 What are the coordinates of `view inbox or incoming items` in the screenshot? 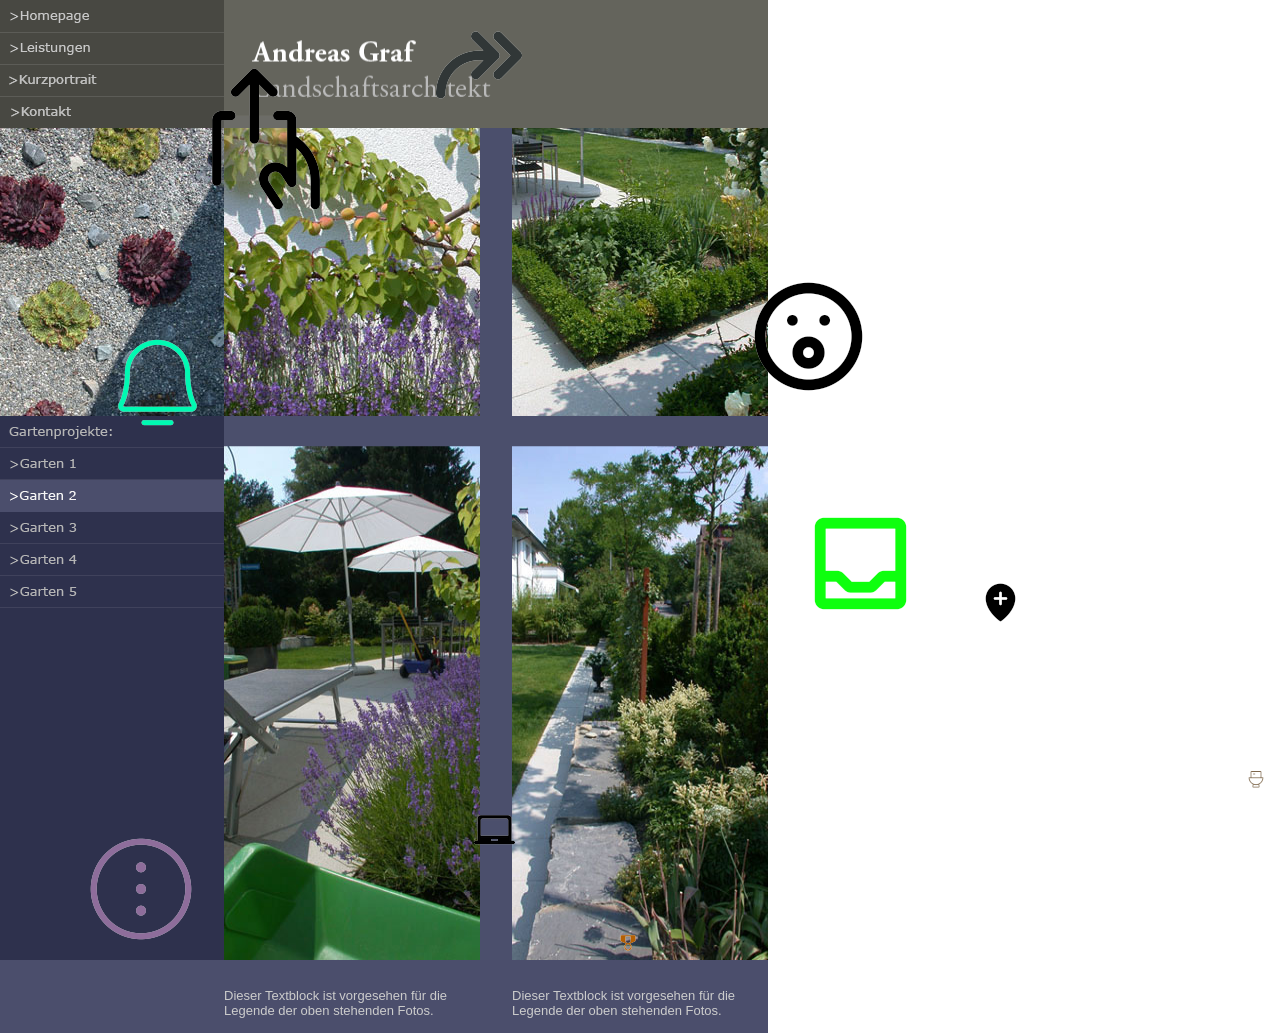 It's located at (860, 563).